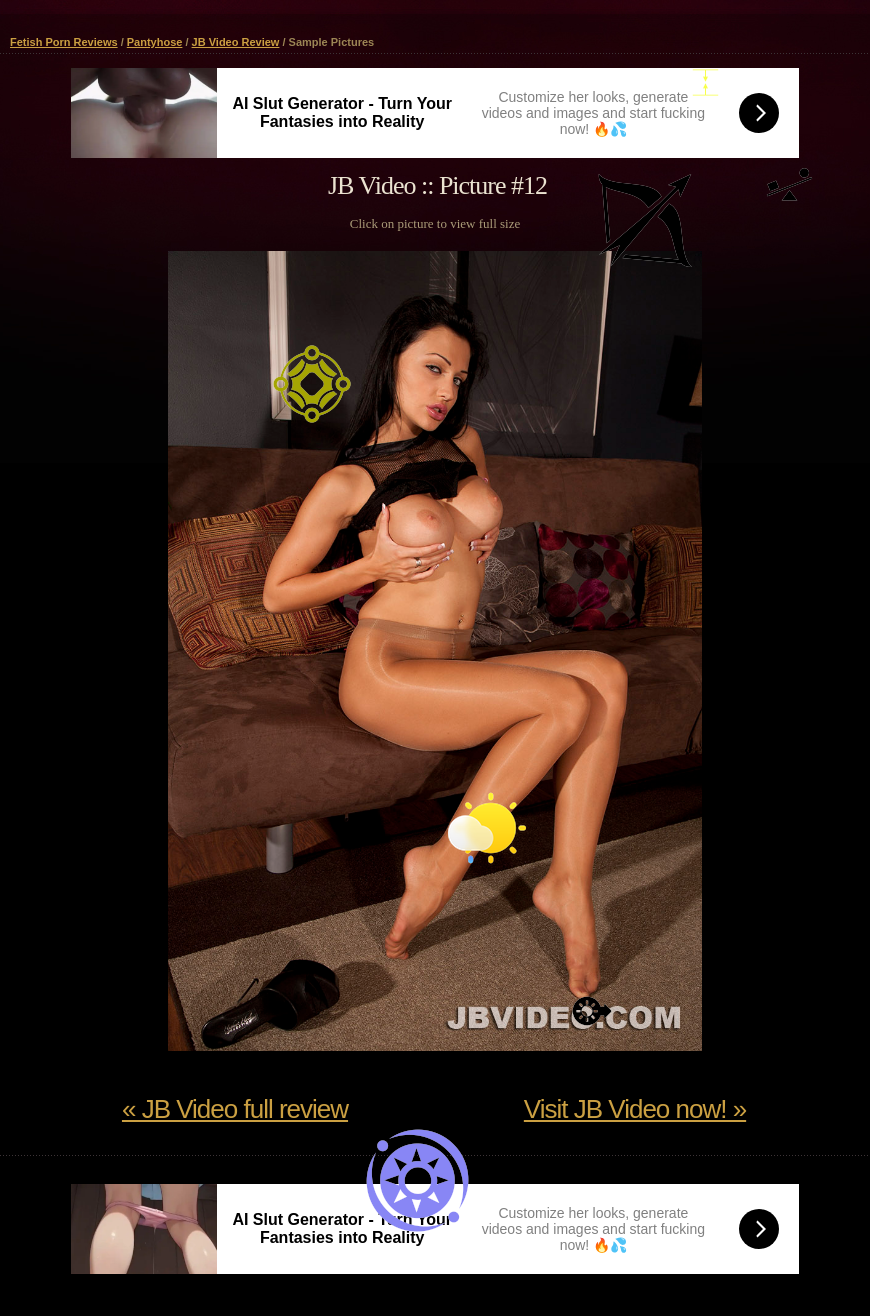  I want to click on advance time to the next day, so click(592, 1011).